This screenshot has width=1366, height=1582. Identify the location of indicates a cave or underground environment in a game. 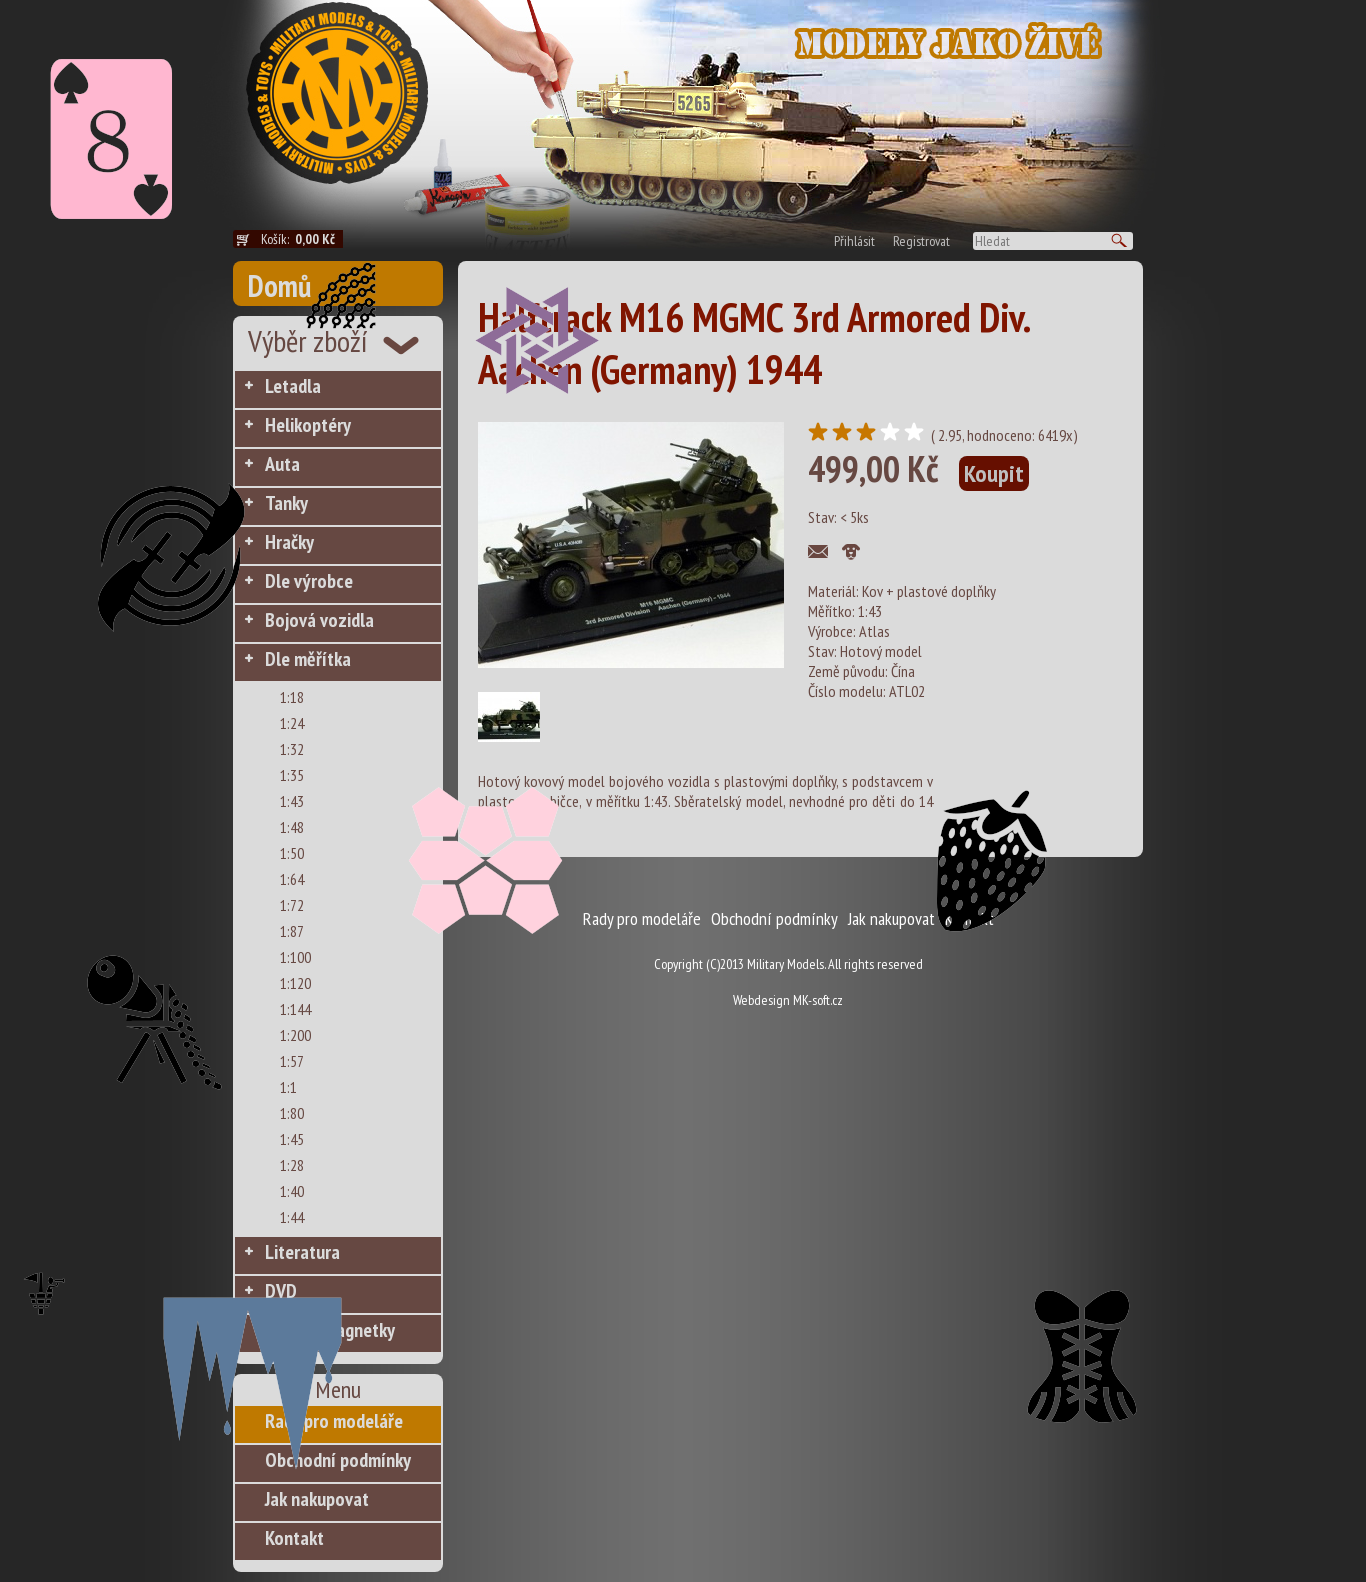
(252, 1386).